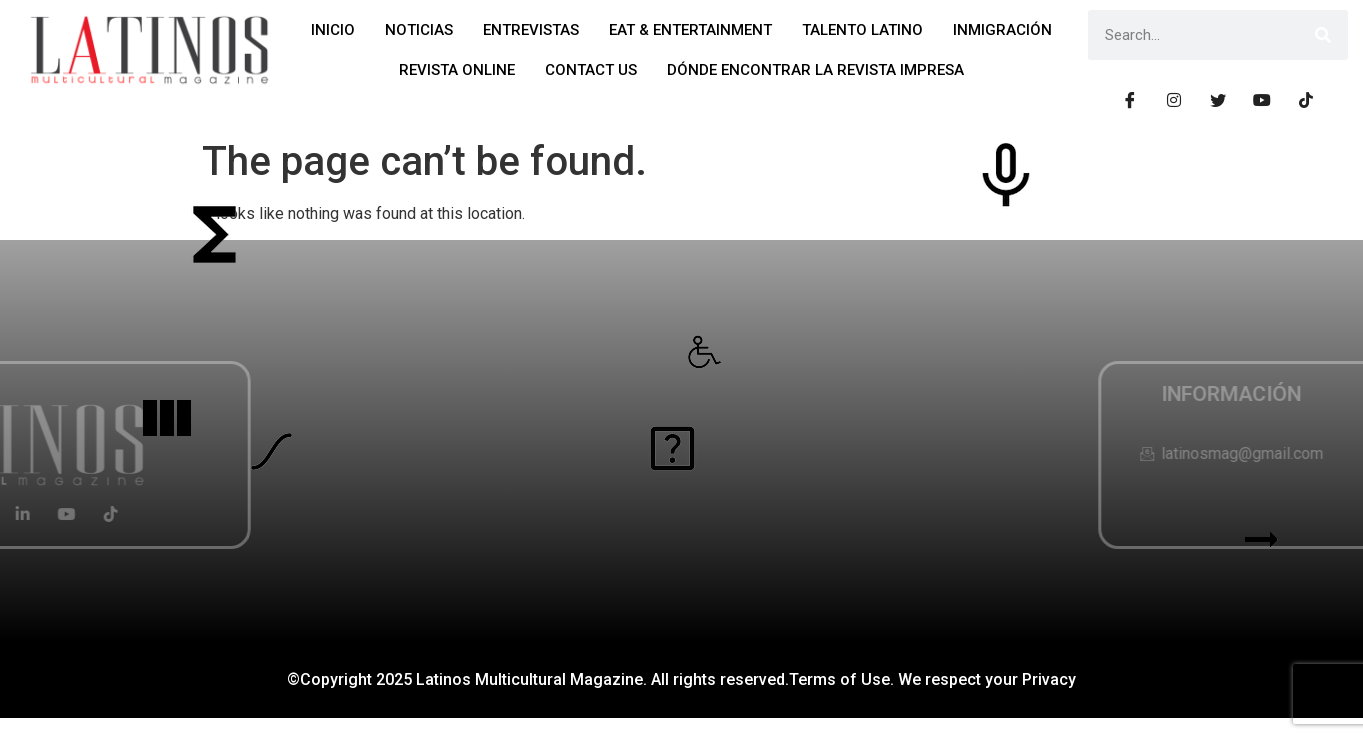  Describe the element at coordinates (165, 419) in the screenshot. I see `switch to column view layout` at that location.